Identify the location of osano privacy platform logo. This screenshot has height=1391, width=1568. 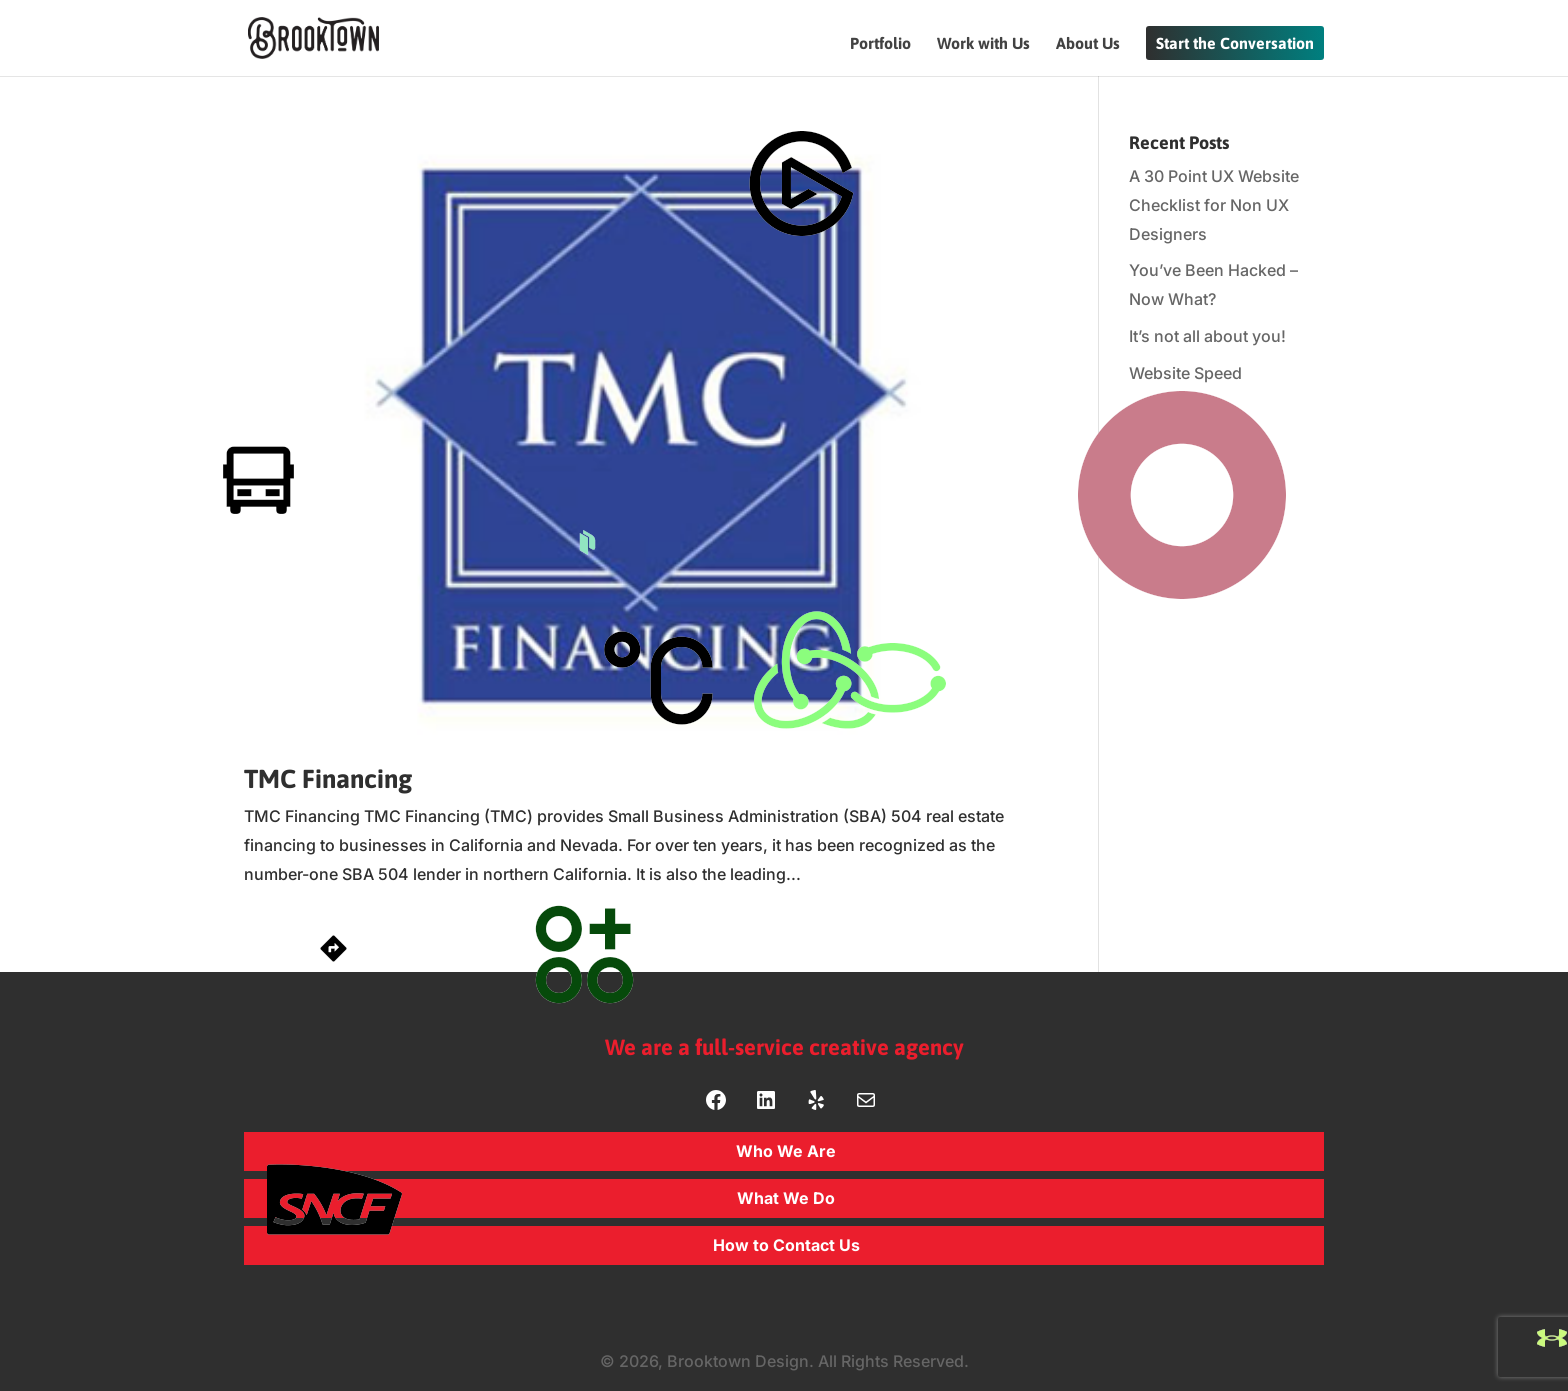
(1182, 495).